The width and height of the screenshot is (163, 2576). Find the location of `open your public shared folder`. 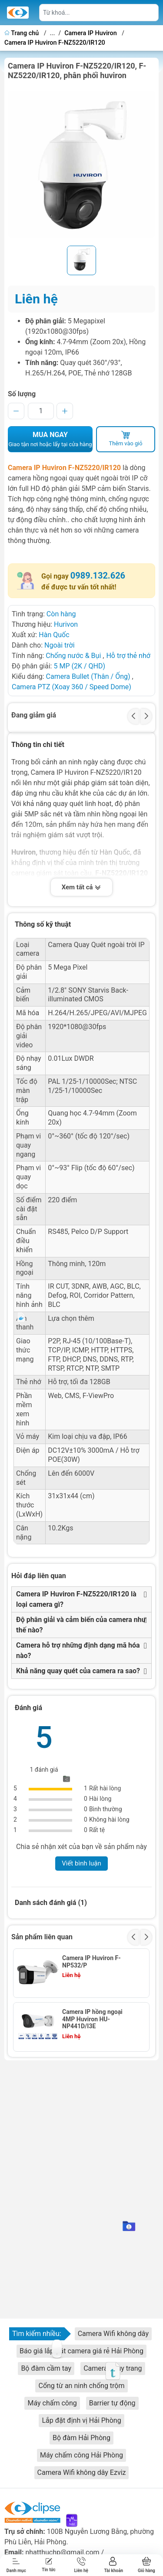

open your public shared folder is located at coordinates (67, 1779).